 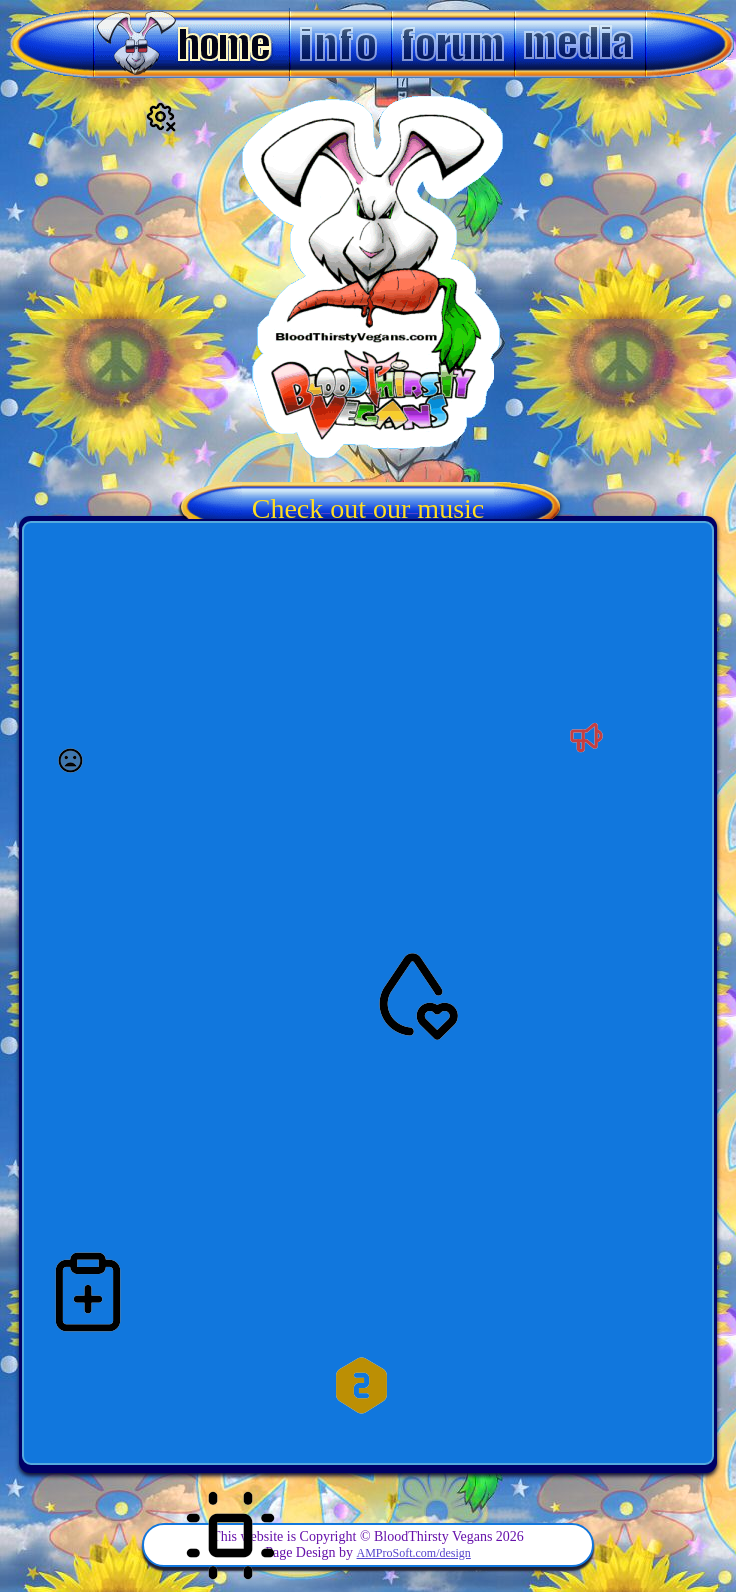 I want to click on step 2 in a multi-step process, so click(x=361, y=1385).